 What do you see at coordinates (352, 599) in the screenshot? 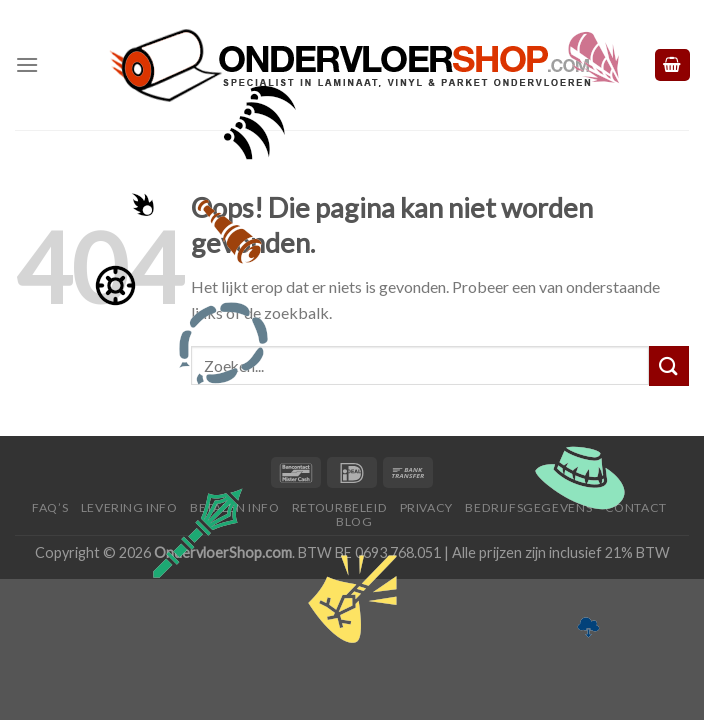
I see `indicates damage taken or shield breaking` at bounding box center [352, 599].